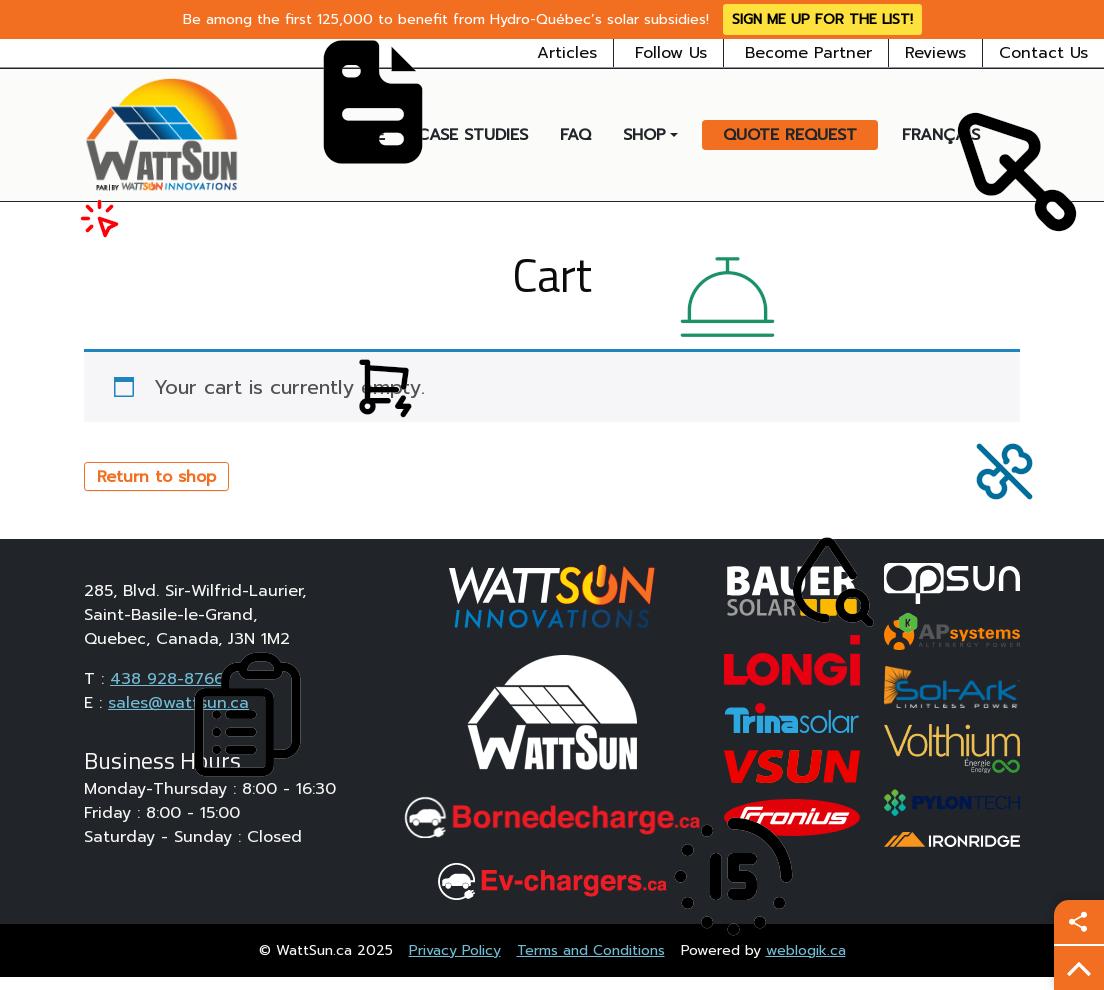 The width and height of the screenshot is (1104, 990). What do you see at coordinates (384, 387) in the screenshot?
I see `quick checkout or express purchase` at bounding box center [384, 387].